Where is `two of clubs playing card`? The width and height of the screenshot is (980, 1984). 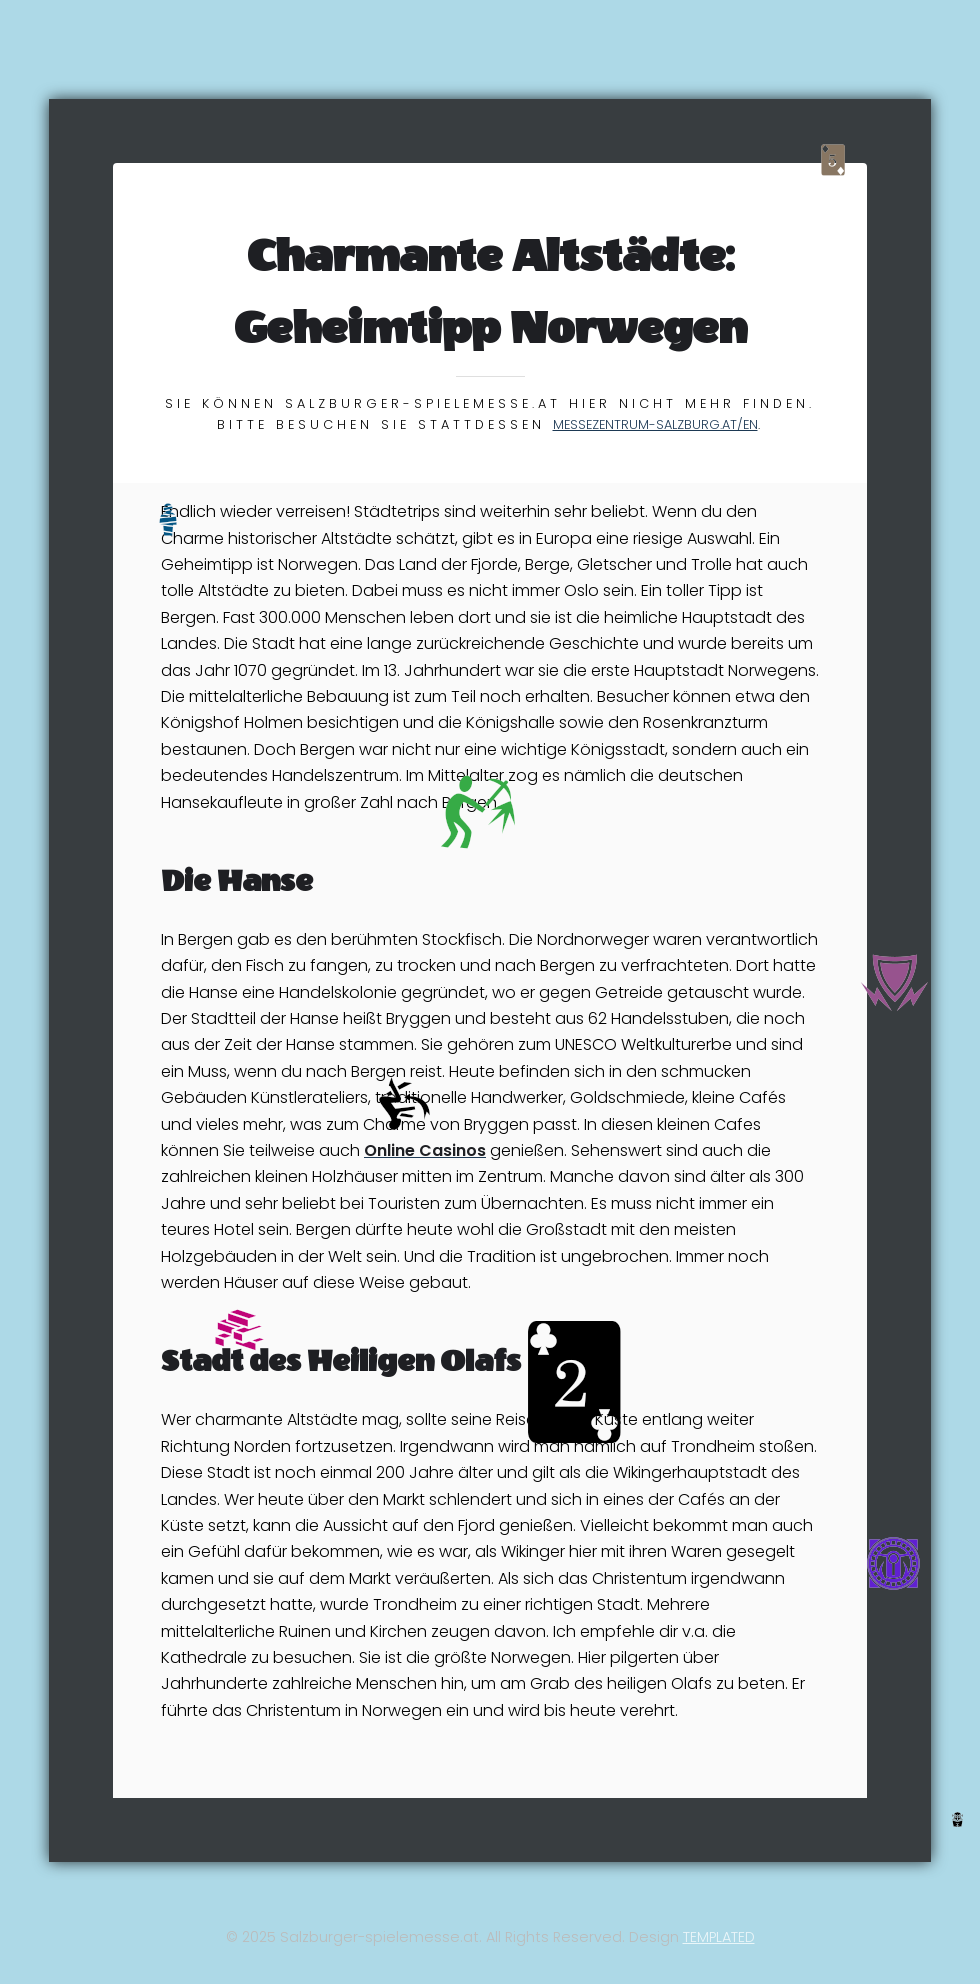
two of clubs playing card is located at coordinates (574, 1382).